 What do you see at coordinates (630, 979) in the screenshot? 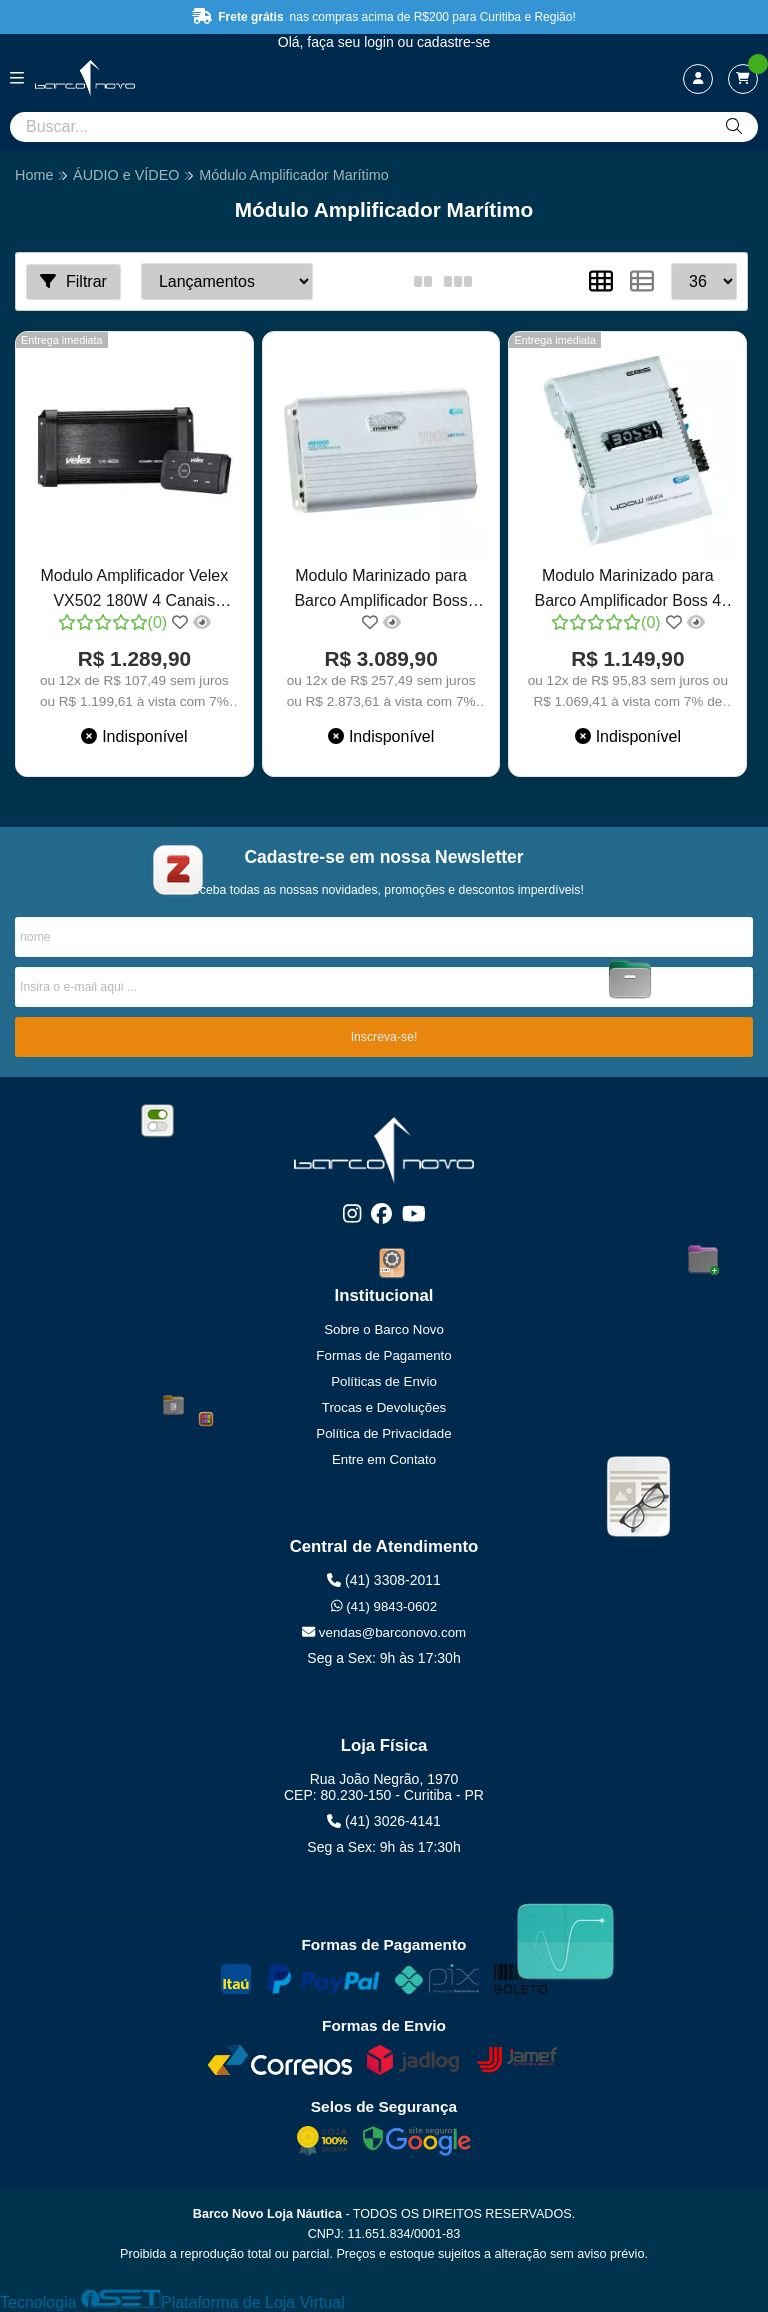
I see `open the file manager application` at bounding box center [630, 979].